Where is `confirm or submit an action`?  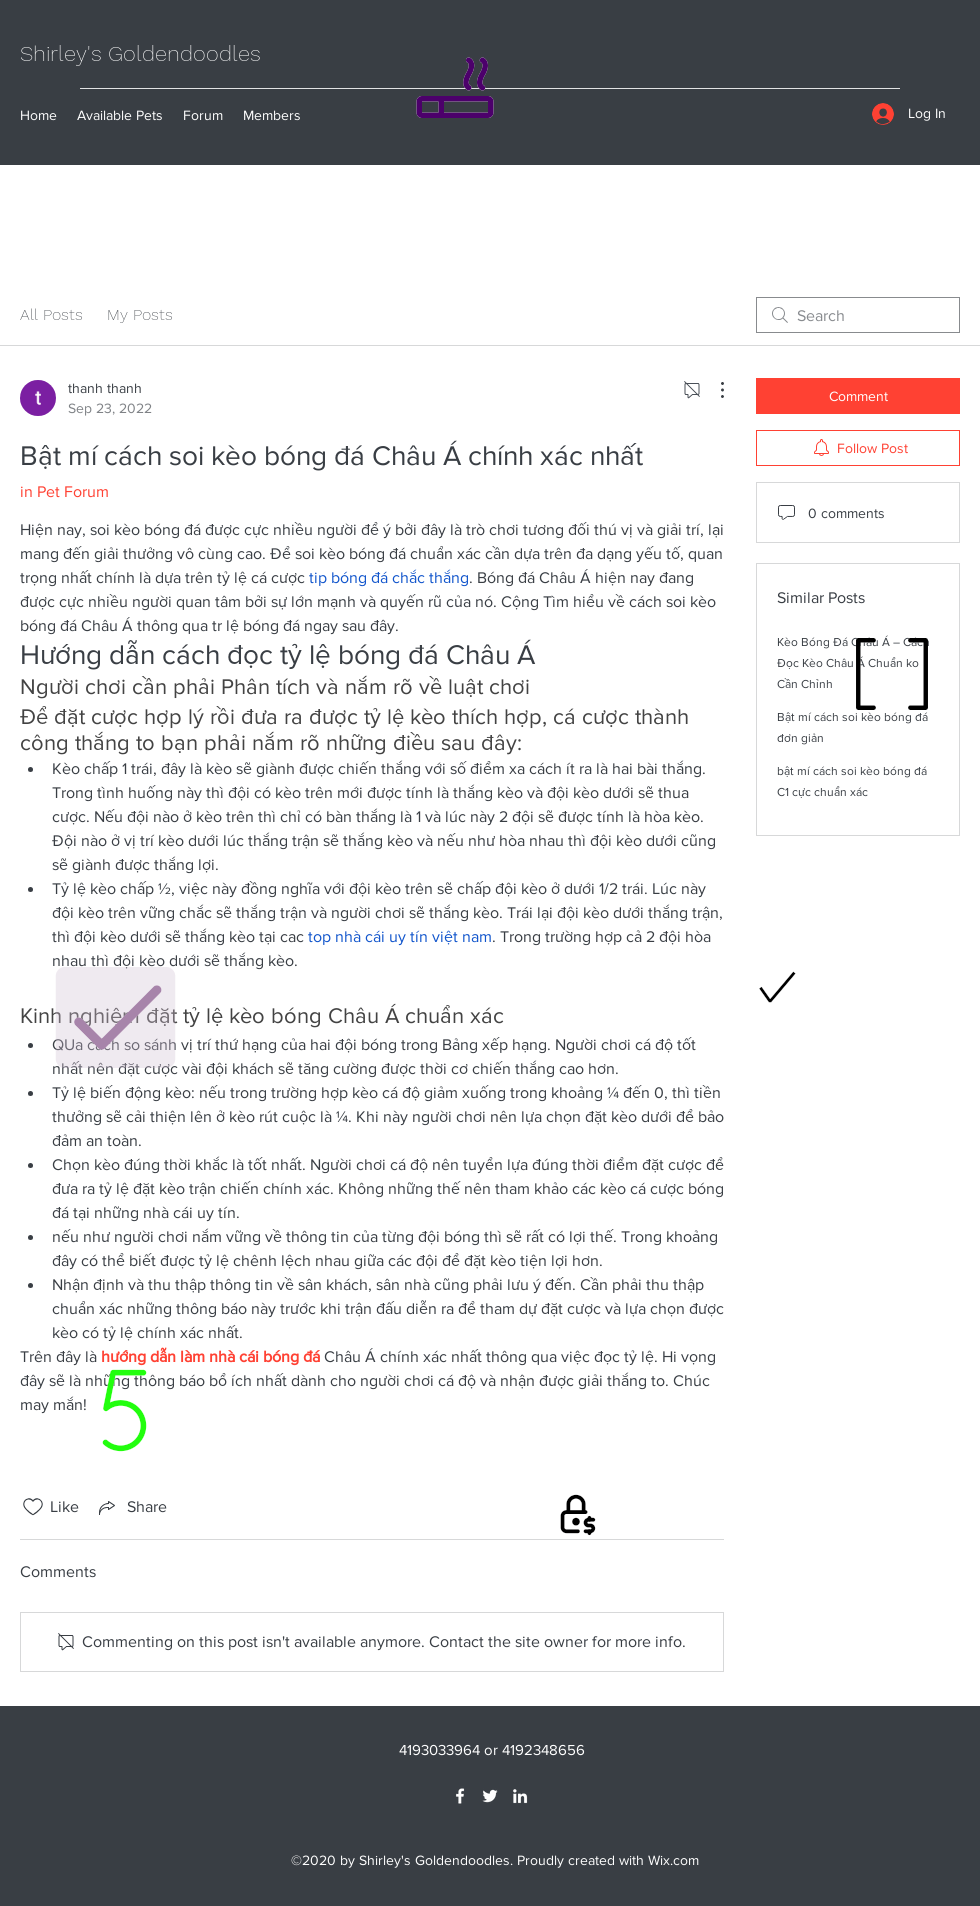
confirm or submit an action is located at coordinates (777, 987).